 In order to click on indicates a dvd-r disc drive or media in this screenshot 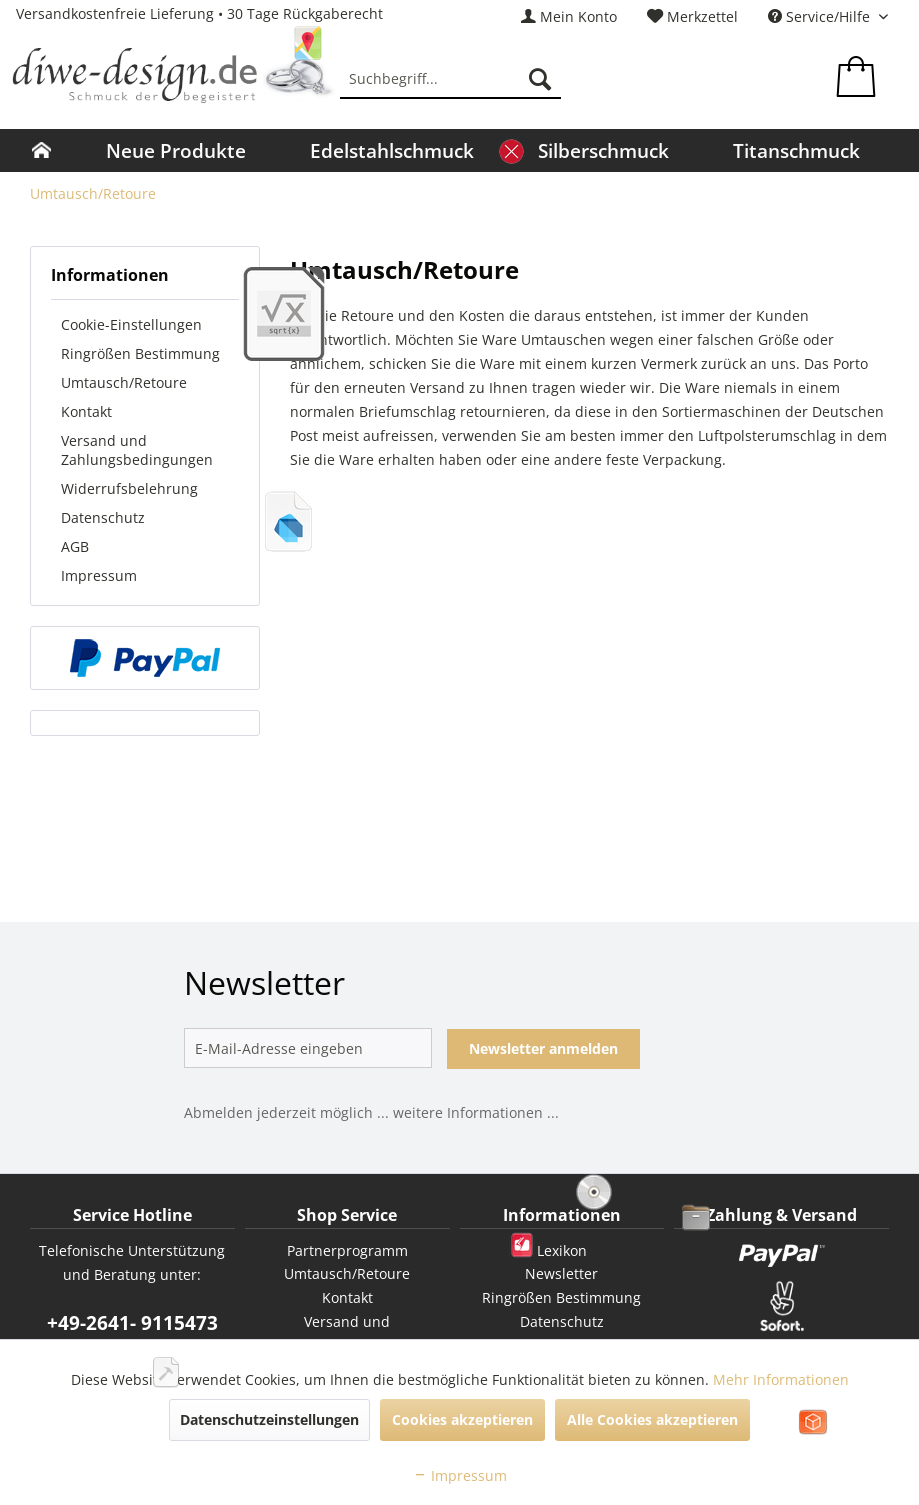, I will do `click(594, 1192)`.